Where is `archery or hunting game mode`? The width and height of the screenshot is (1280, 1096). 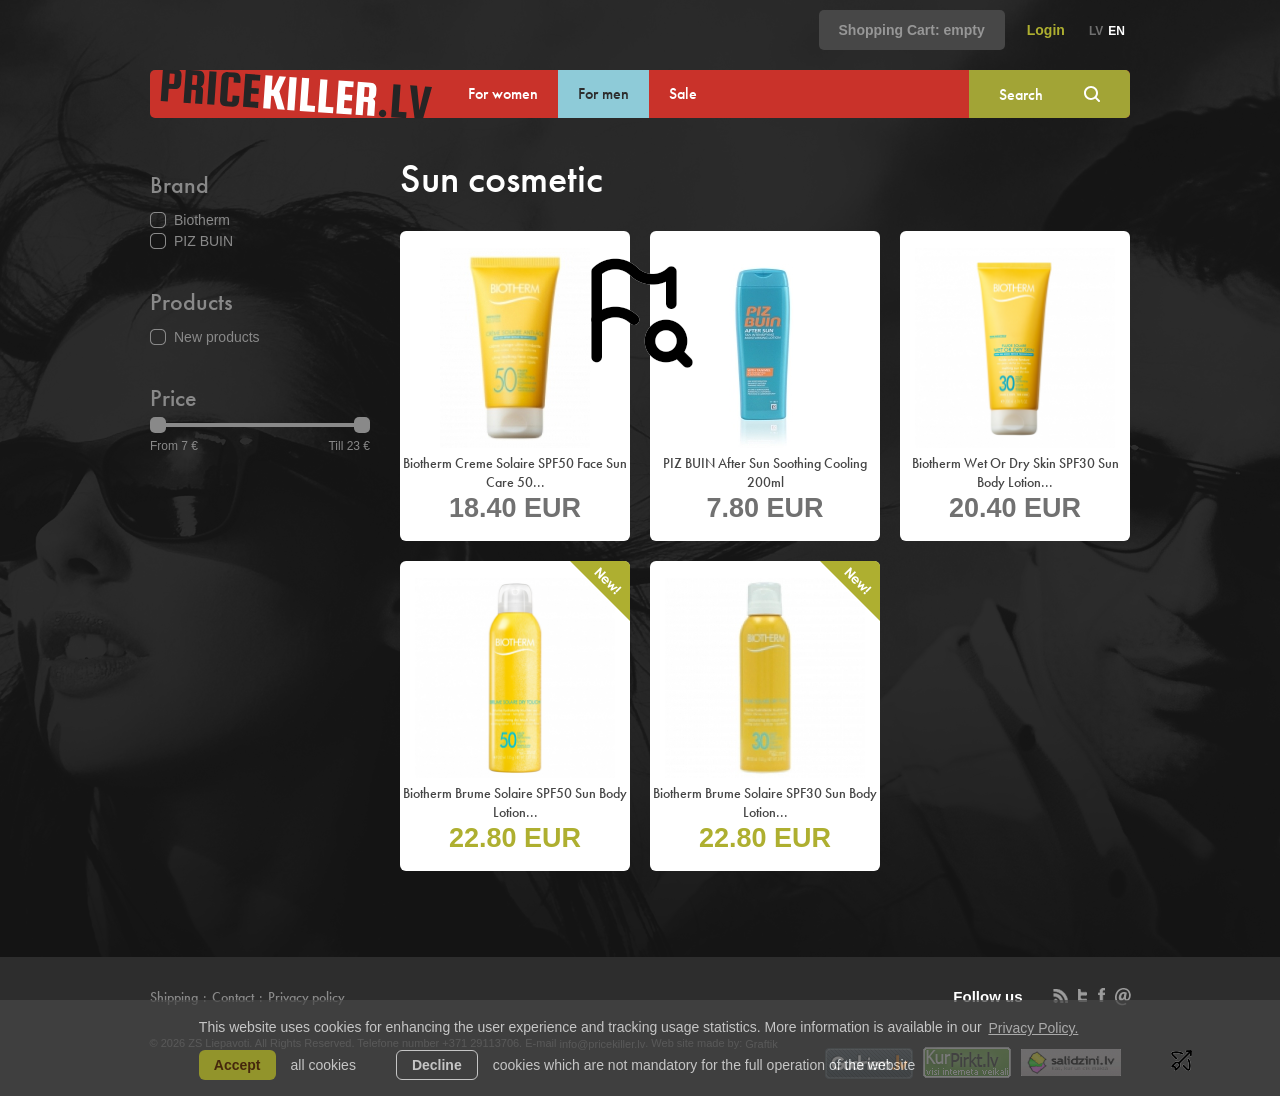 archery or hunting game mode is located at coordinates (1181, 1060).